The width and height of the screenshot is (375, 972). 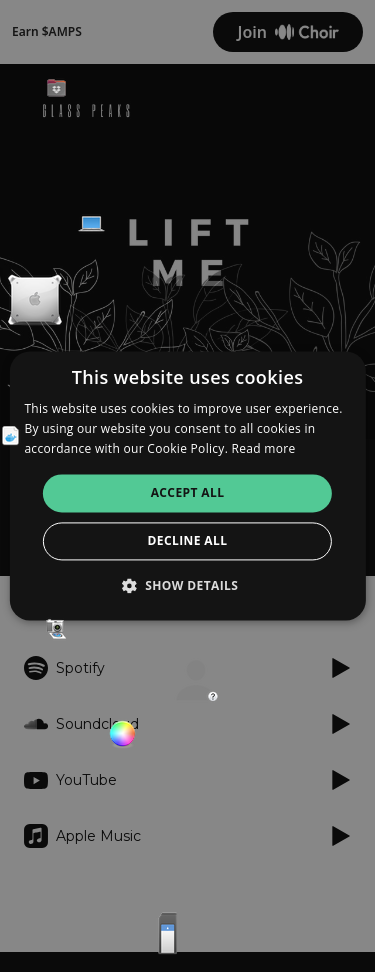 What do you see at coordinates (196, 680) in the screenshot?
I see `unknown or unidentified user account` at bounding box center [196, 680].